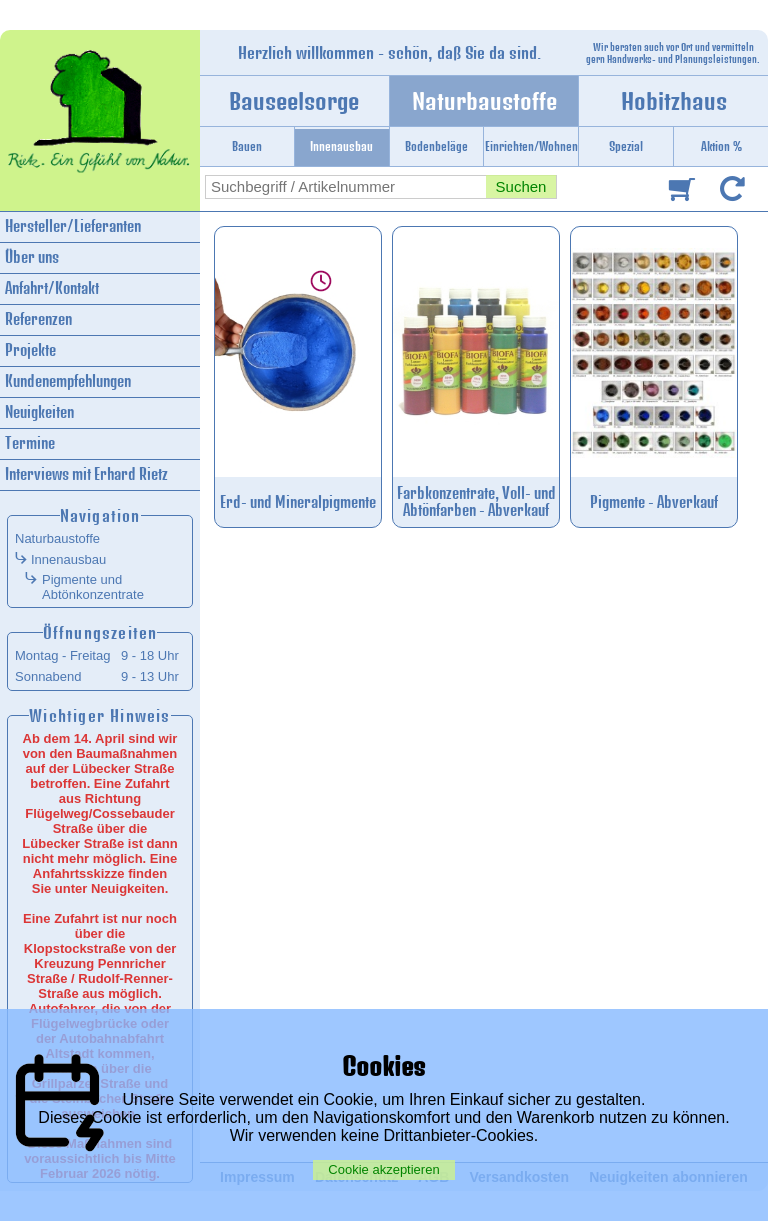 The image size is (768, 1221). I want to click on view time or clock settings, so click(321, 281).